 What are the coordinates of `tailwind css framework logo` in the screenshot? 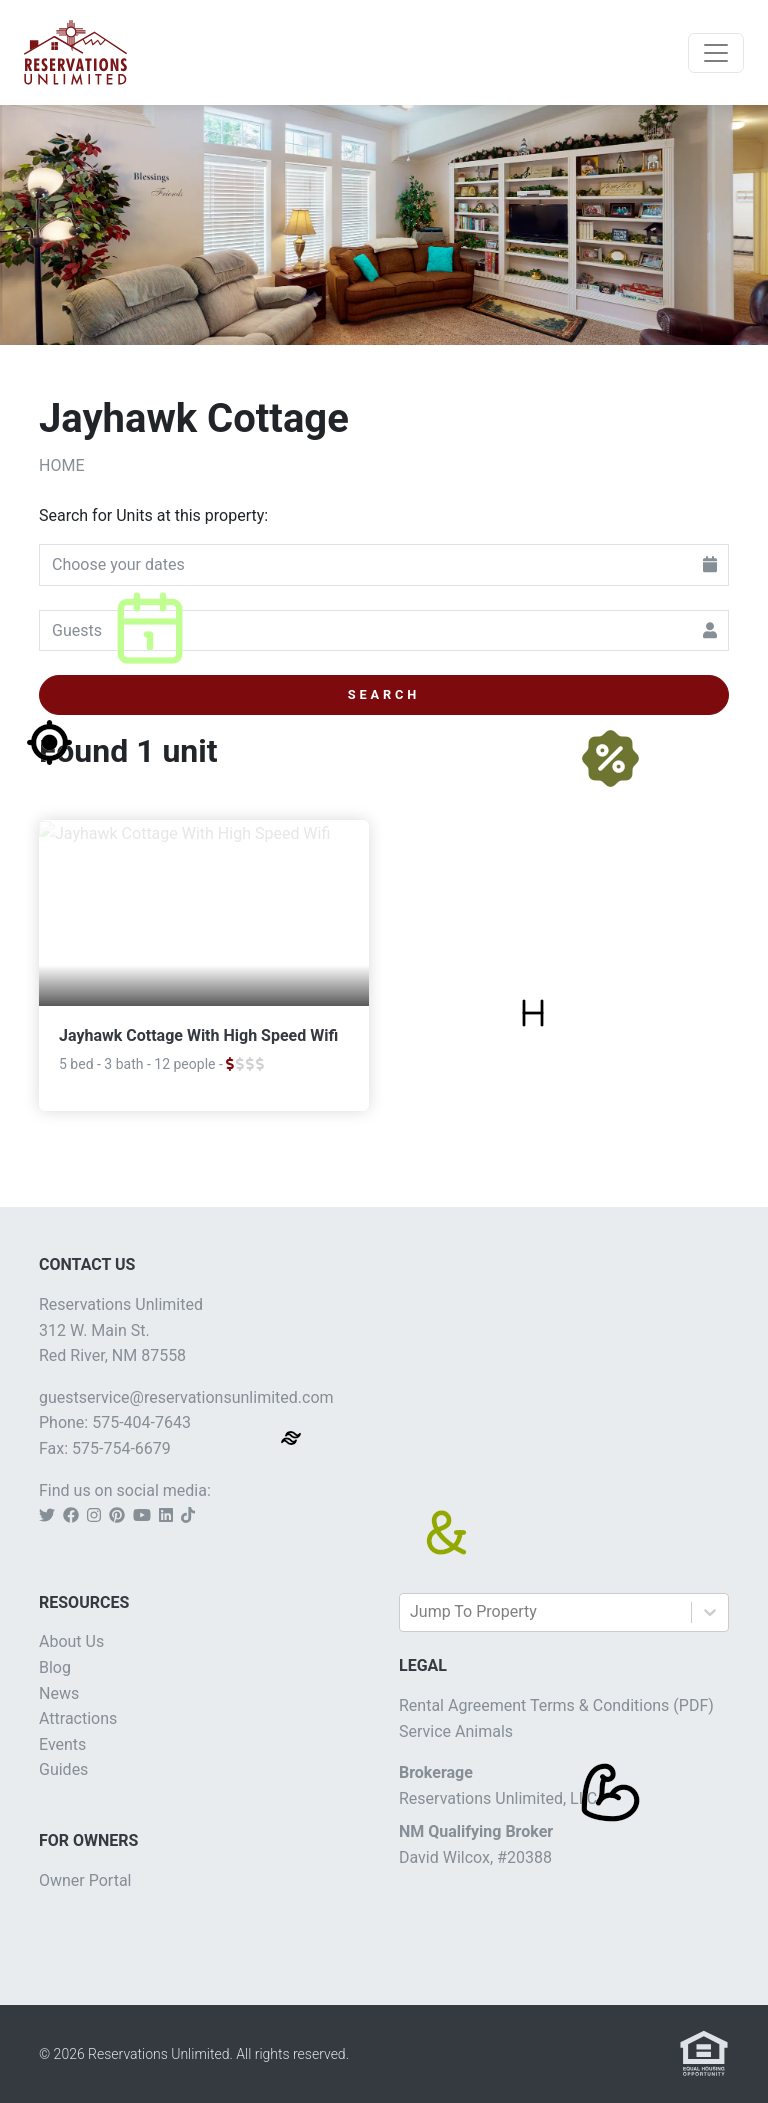 It's located at (291, 1438).